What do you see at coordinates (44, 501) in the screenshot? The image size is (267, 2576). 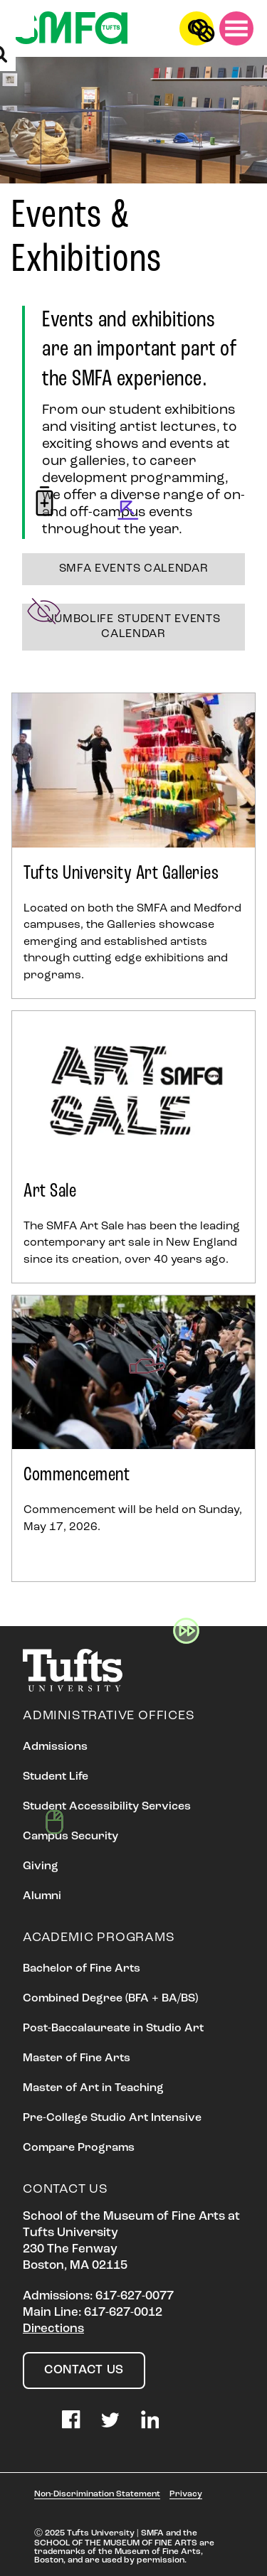 I see `add or enable battery saver mode` at bounding box center [44, 501].